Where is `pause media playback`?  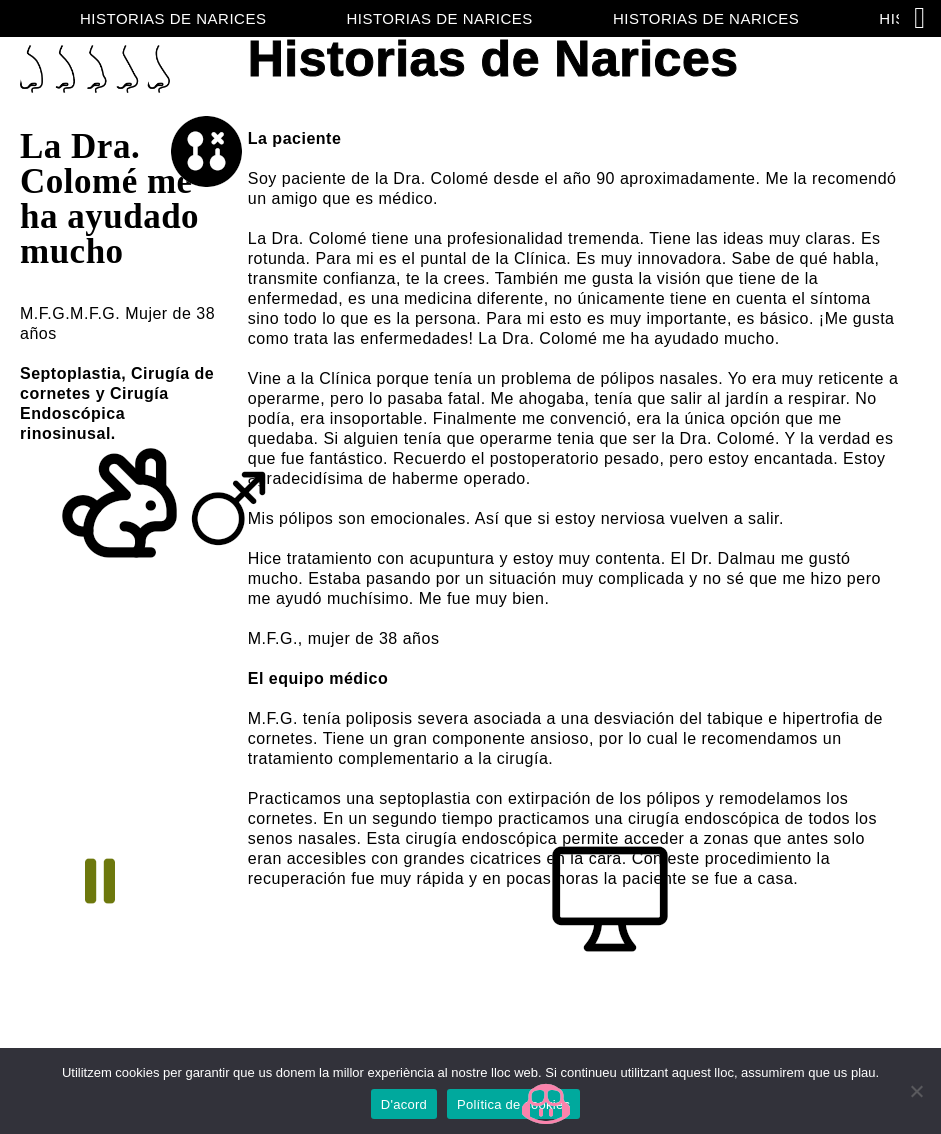
pause media playback is located at coordinates (100, 881).